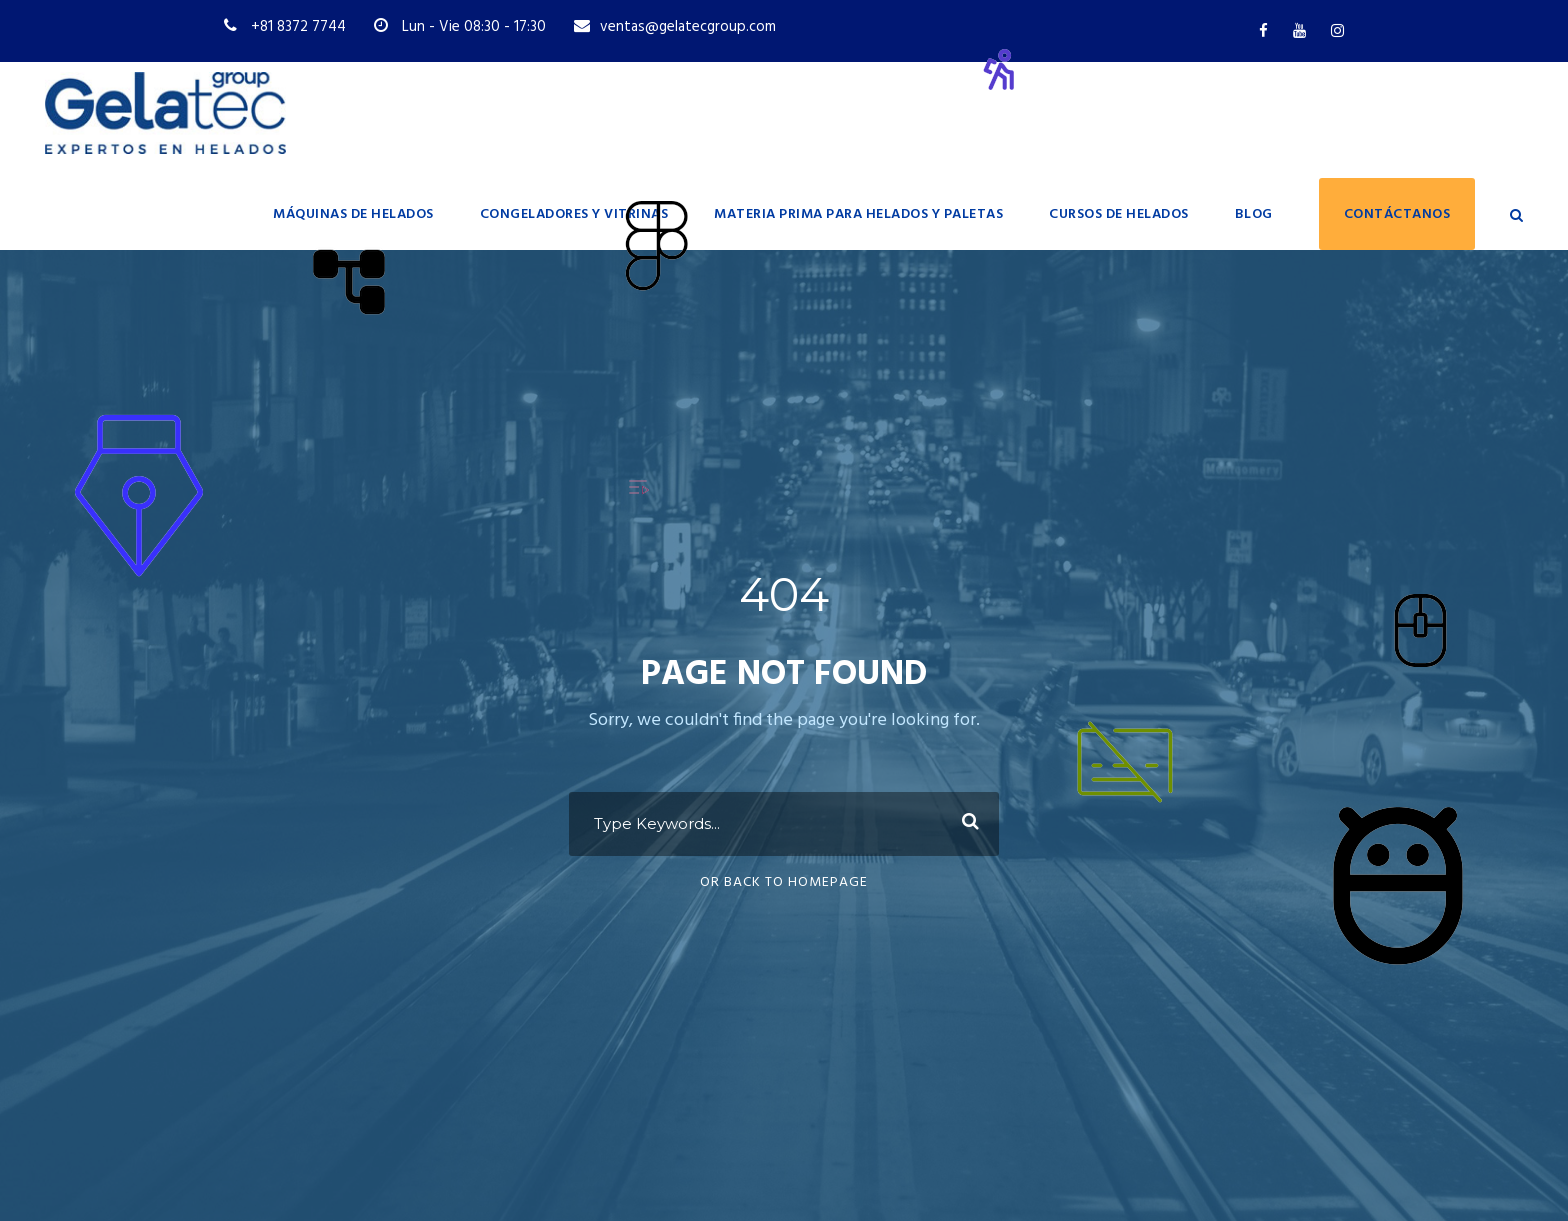 This screenshot has height=1221, width=1568. What do you see at coordinates (349, 282) in the screenshot?
I see `view project hierarchy or structure` at bounding box center [349, 282].